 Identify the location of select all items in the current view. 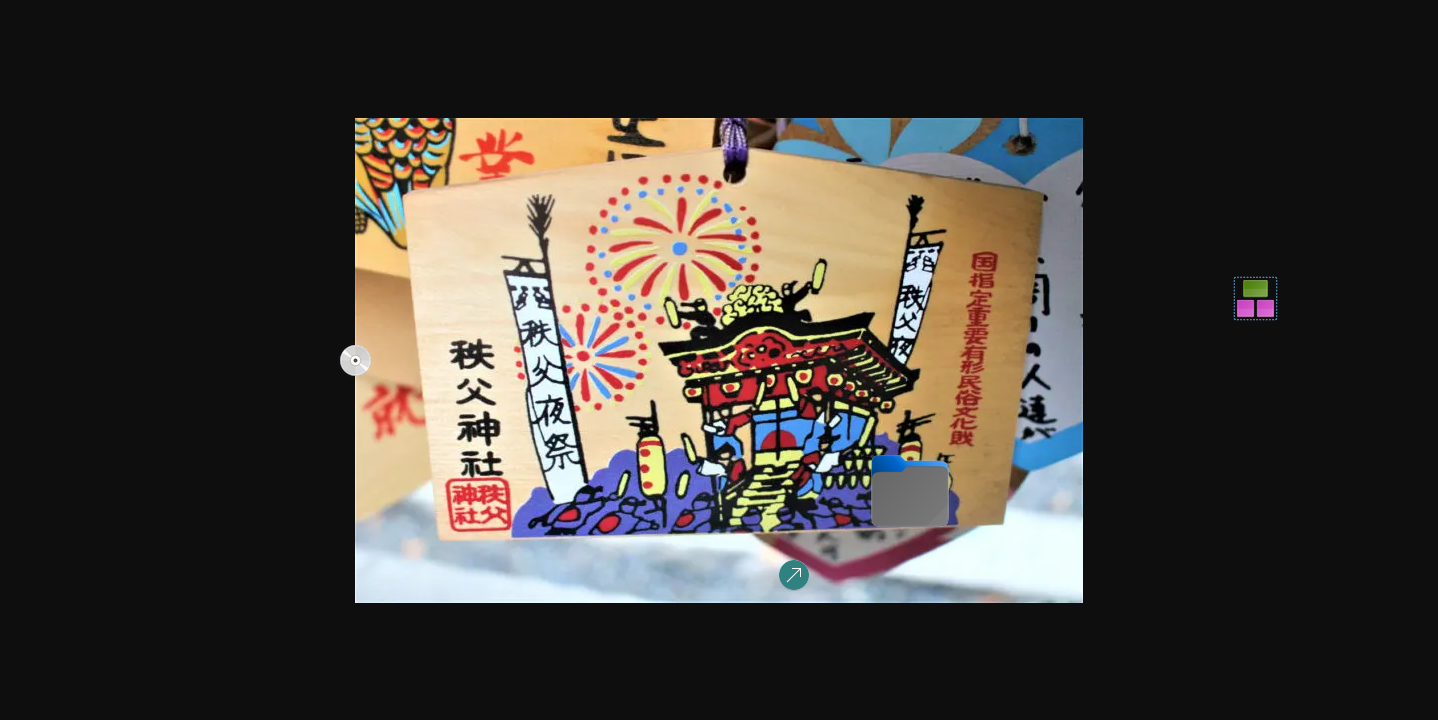
(1255, 298).